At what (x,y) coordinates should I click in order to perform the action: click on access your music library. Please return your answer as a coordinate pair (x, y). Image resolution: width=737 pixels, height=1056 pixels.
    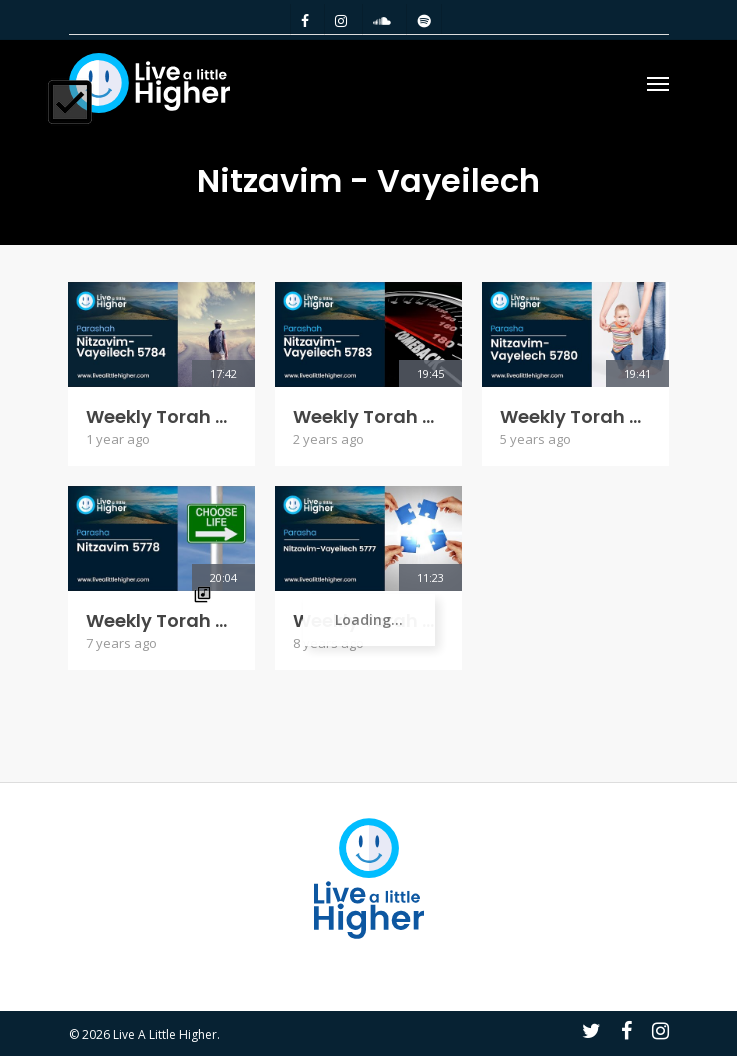
    Looking at the image, I should click on (202, 594).